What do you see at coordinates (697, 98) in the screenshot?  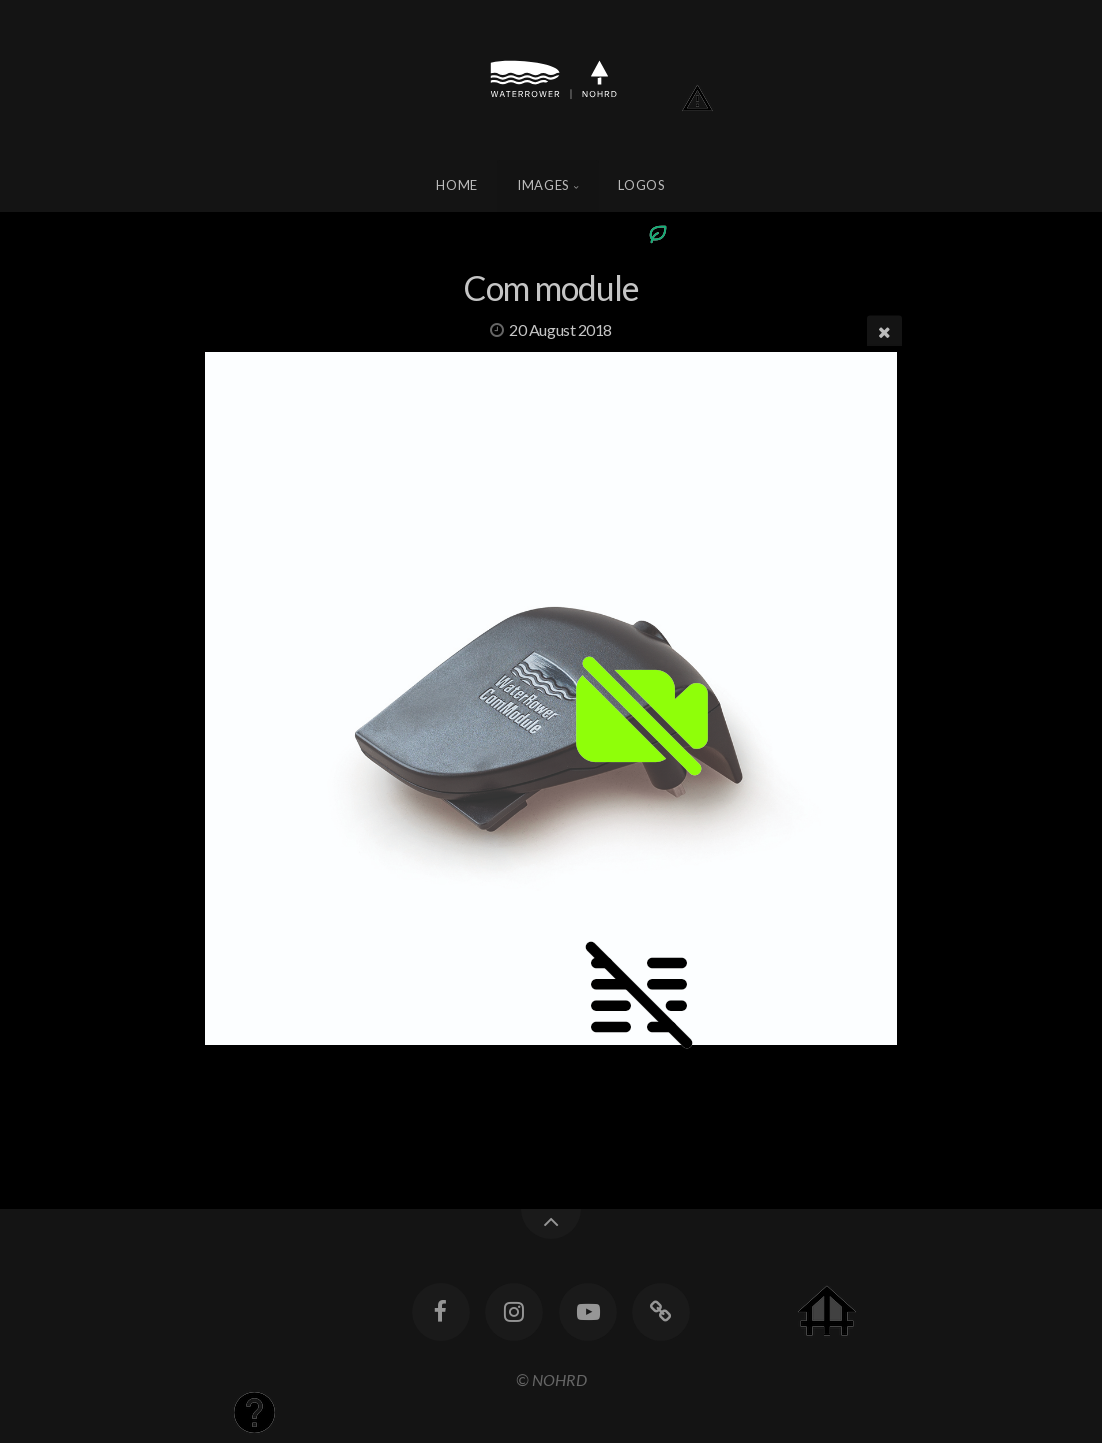 I see `indicates a warning or potential issue` at bounding box center [697, 98].